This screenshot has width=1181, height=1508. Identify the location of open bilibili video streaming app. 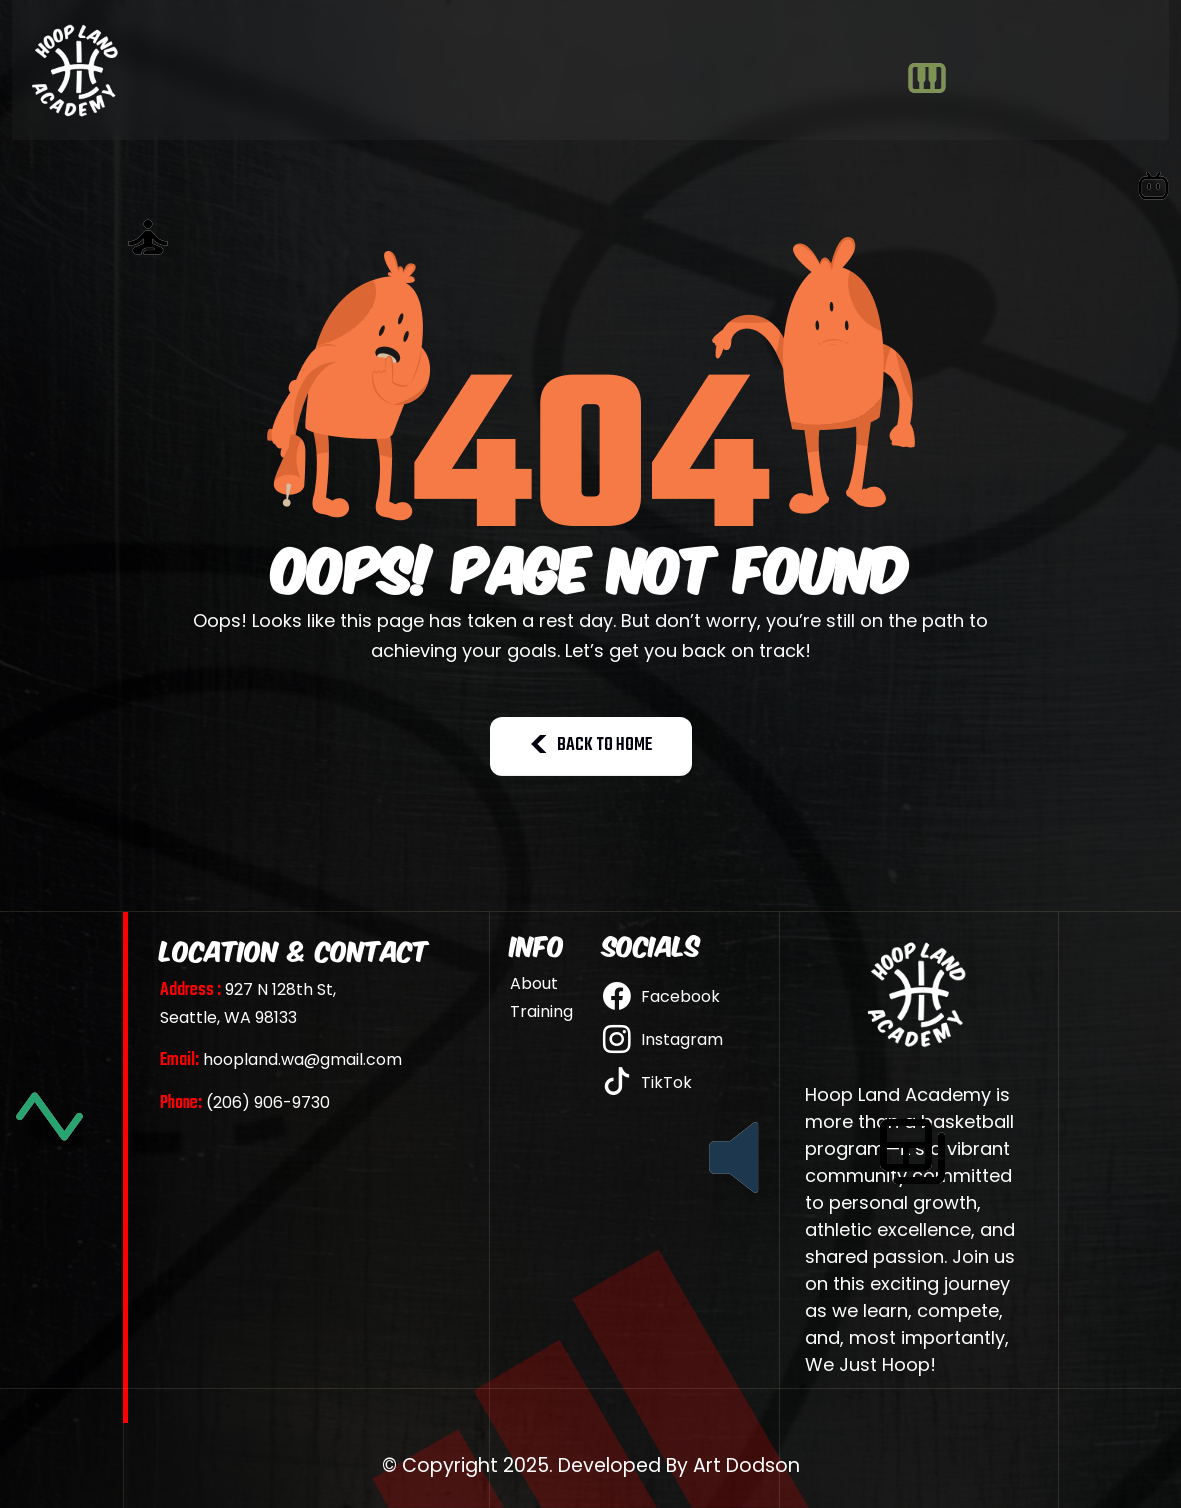
(1153, 186).